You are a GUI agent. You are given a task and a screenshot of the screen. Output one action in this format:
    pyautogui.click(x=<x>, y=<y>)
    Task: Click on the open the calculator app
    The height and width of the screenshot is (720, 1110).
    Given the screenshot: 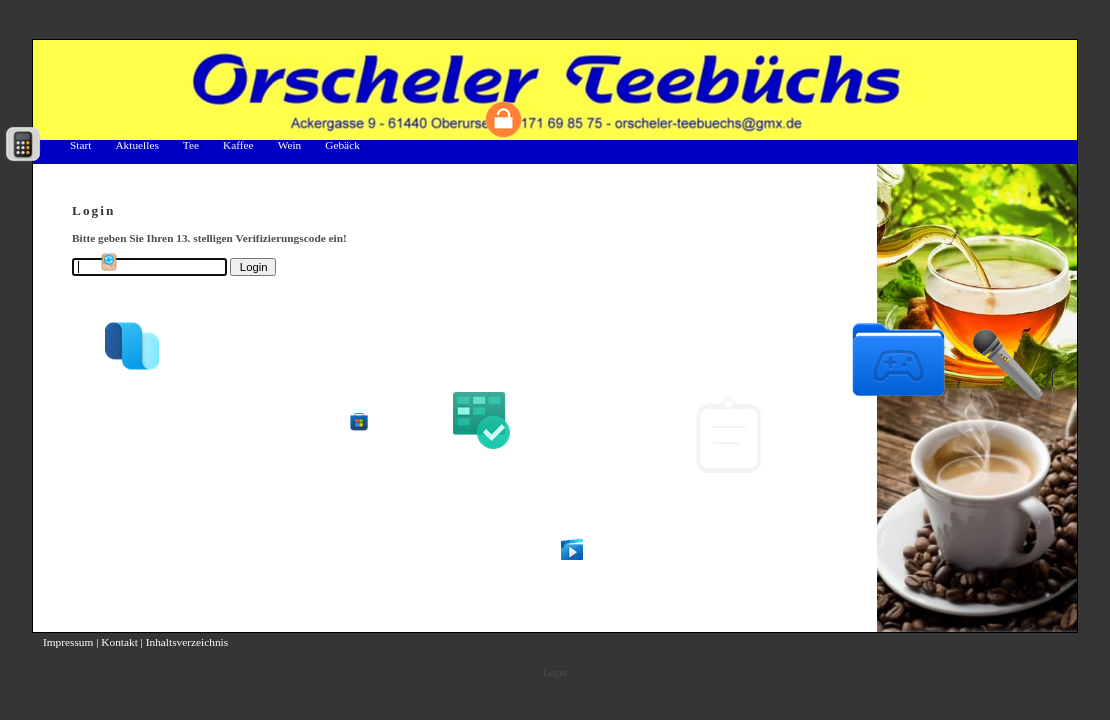 What is the action you would take?
    pyautogui.click(x=23, y=144)
    